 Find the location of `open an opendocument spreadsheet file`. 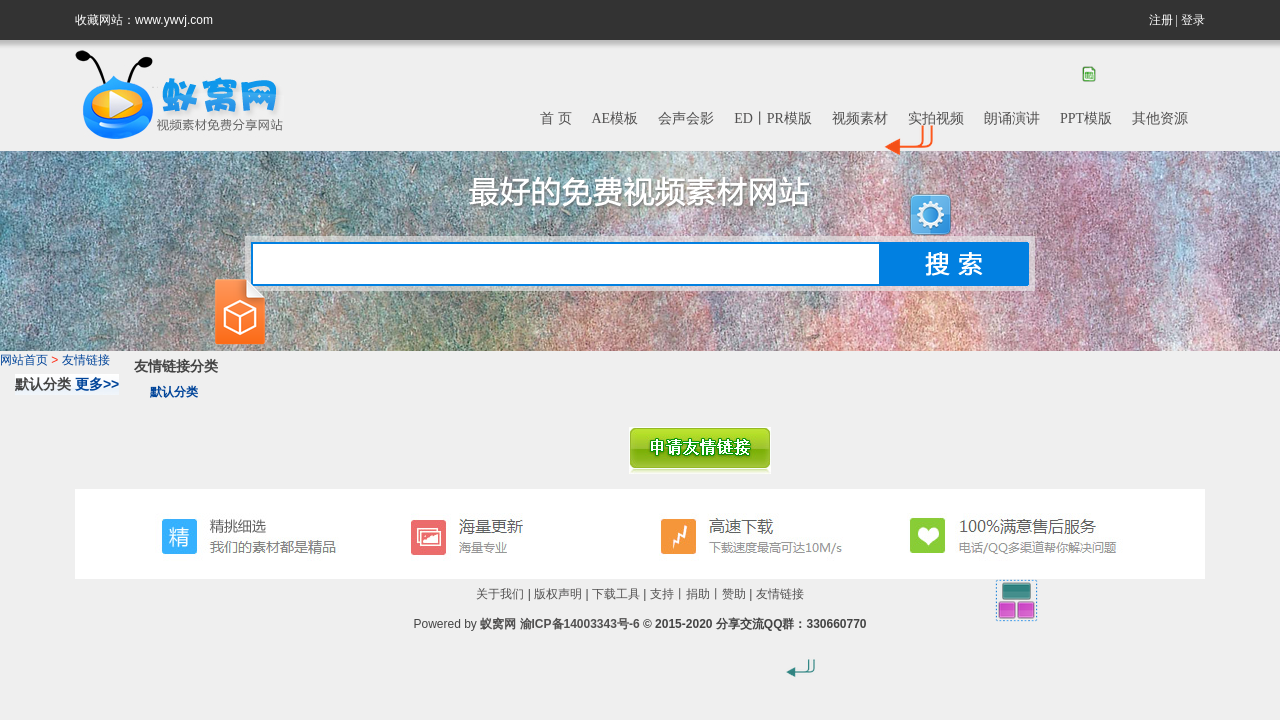

open an opendocument spreadsheet file is located at coordinates (1089, 74).